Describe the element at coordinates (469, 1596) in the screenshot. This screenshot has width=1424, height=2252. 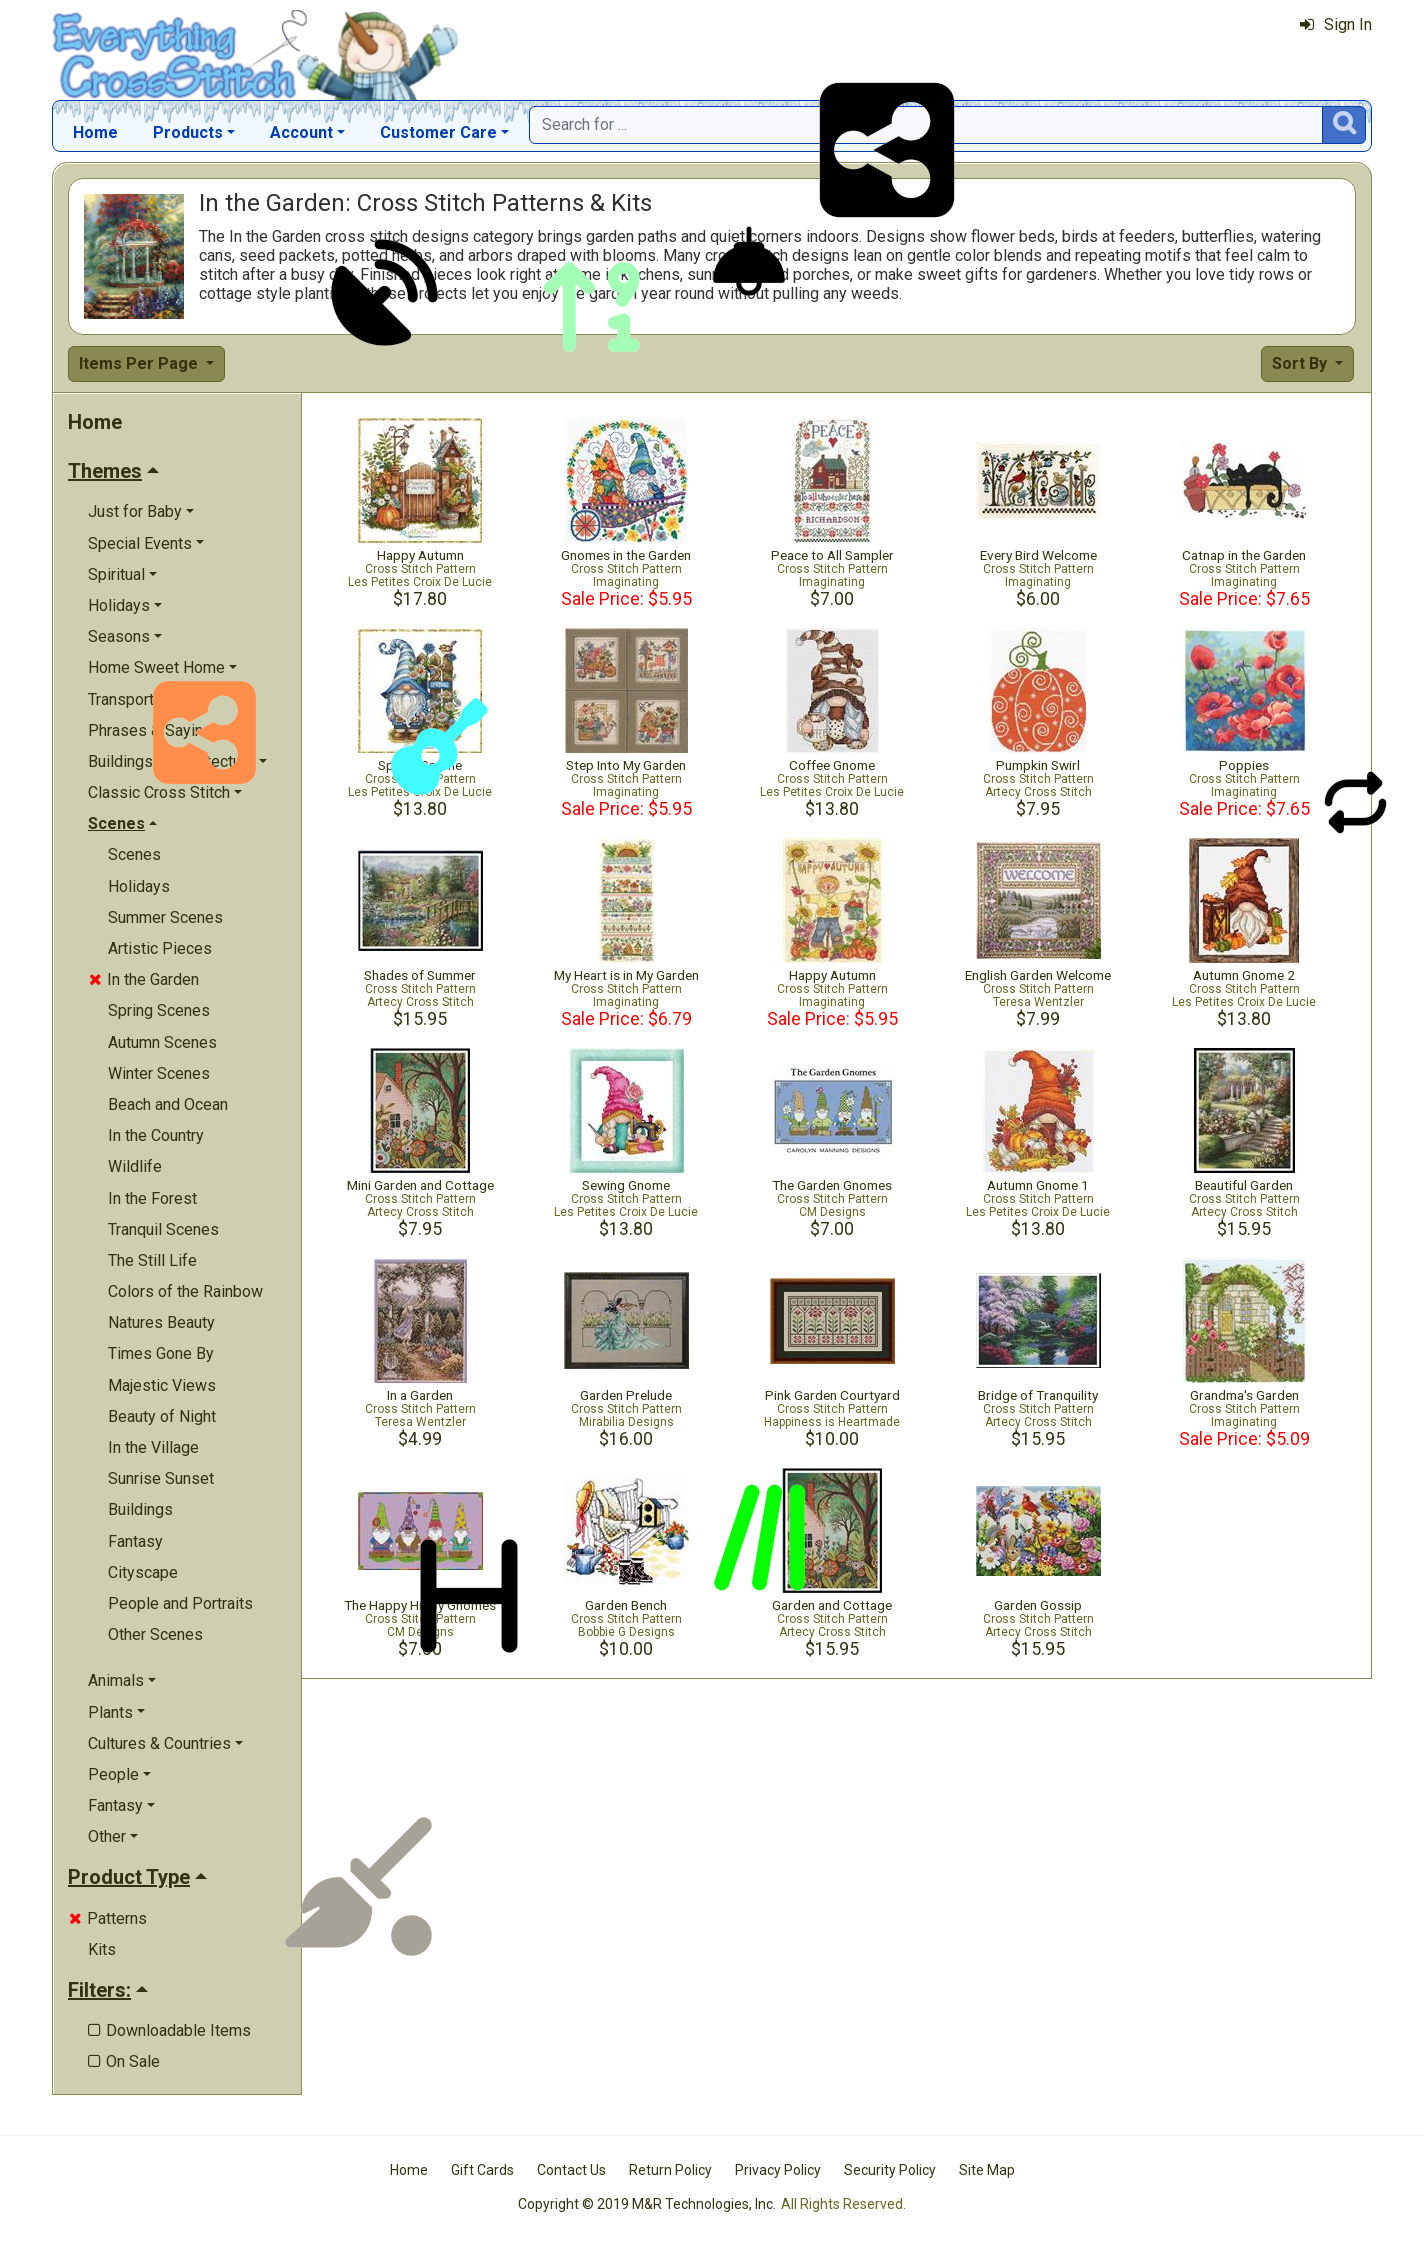
I see `indicates a hospital or medical facility nearby` at that location.